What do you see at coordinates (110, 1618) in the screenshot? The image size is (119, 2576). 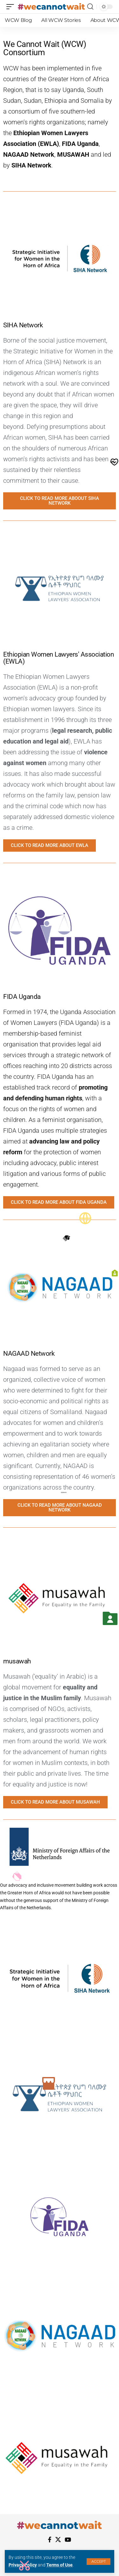 I see `access your personal files folder` at bounding box center [110, 1618].